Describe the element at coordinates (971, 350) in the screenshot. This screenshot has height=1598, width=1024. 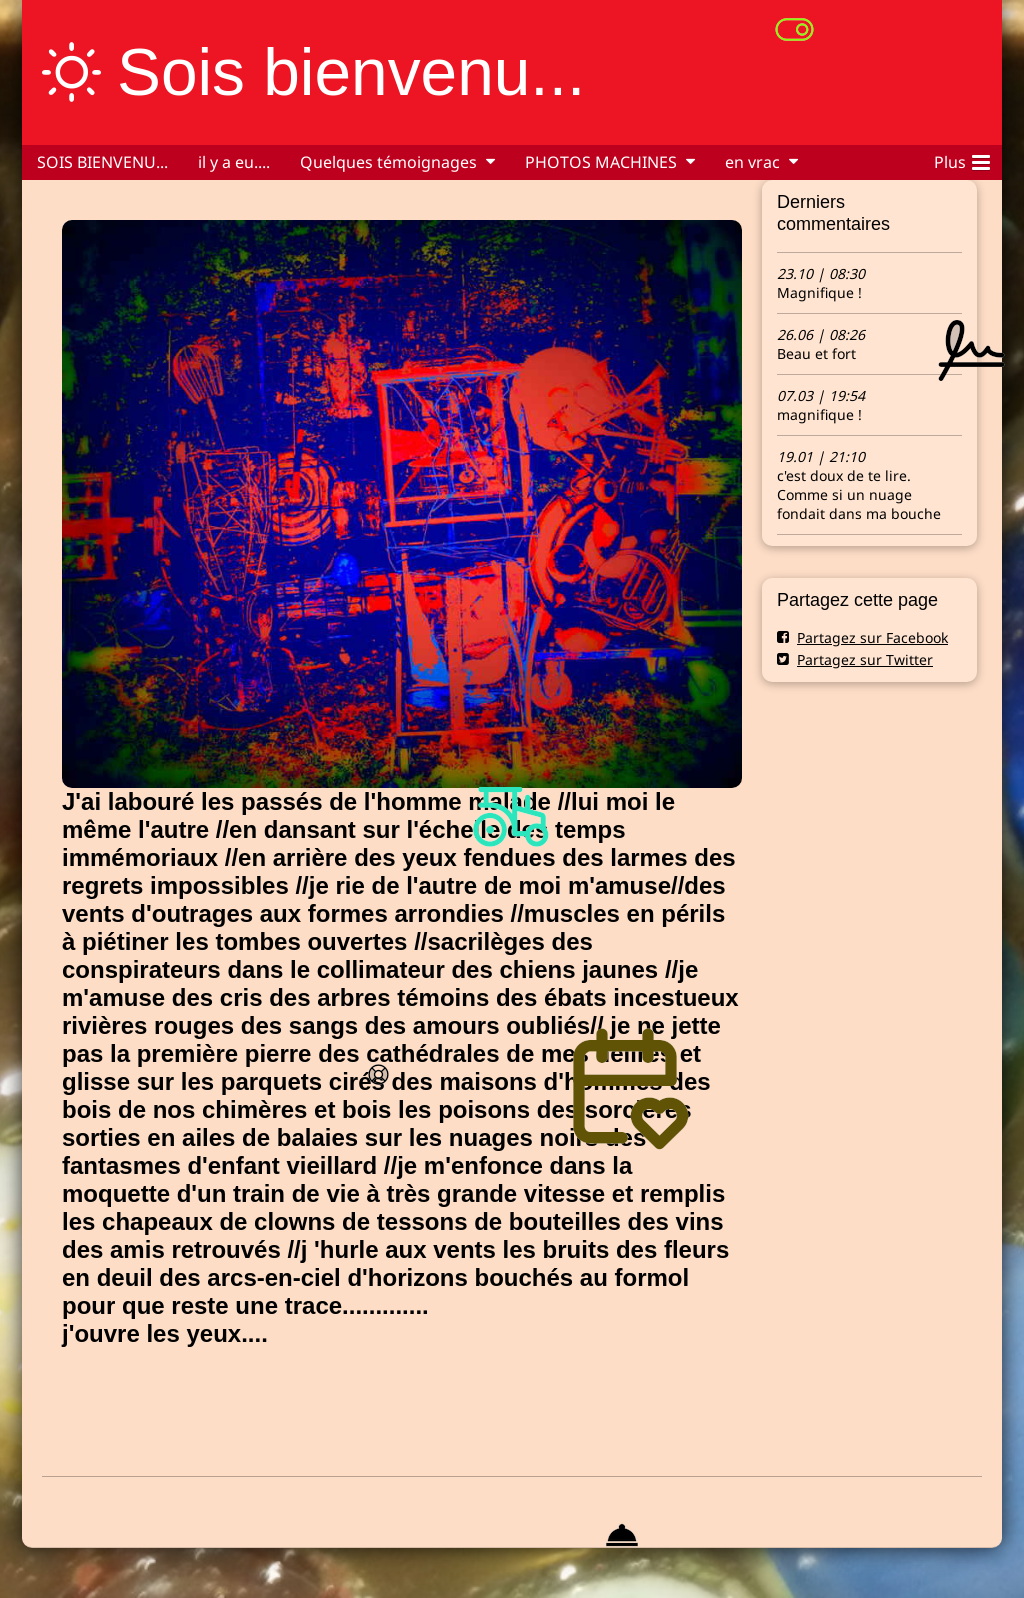
I see `add your signature to a document` at that location.